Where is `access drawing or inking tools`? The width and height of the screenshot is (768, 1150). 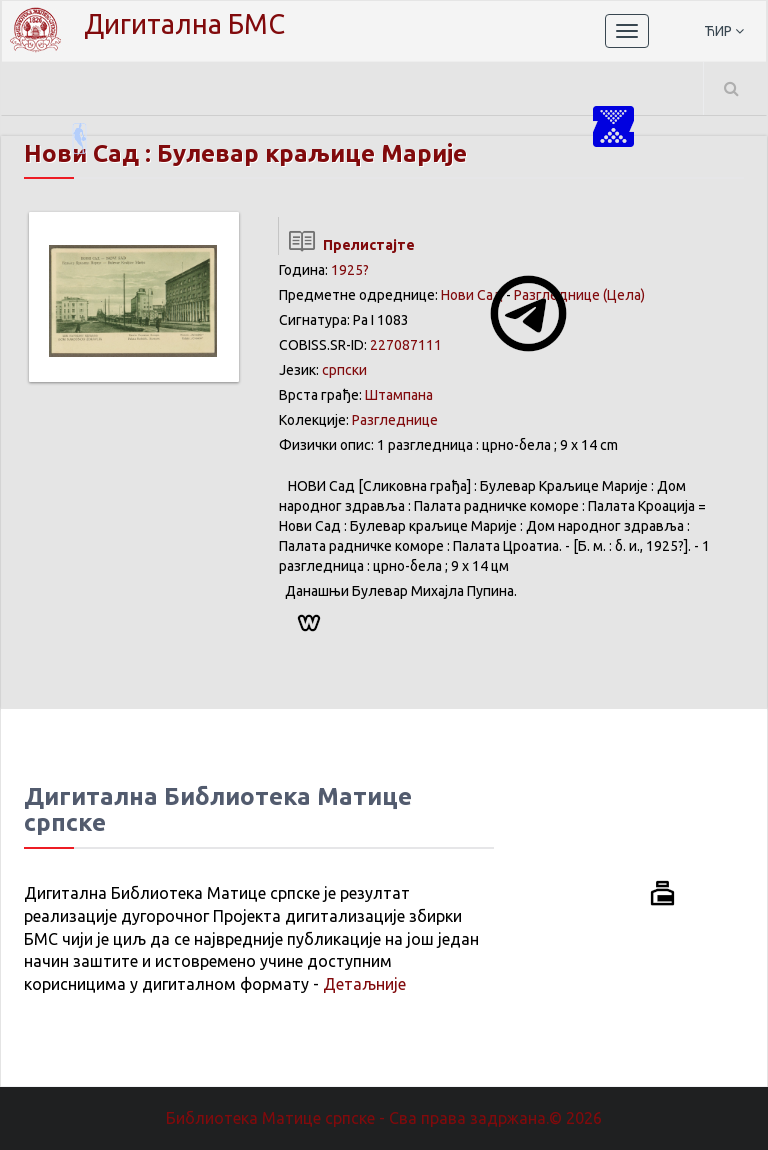 access drawing or inking tools is located at coordinates (662, 892).